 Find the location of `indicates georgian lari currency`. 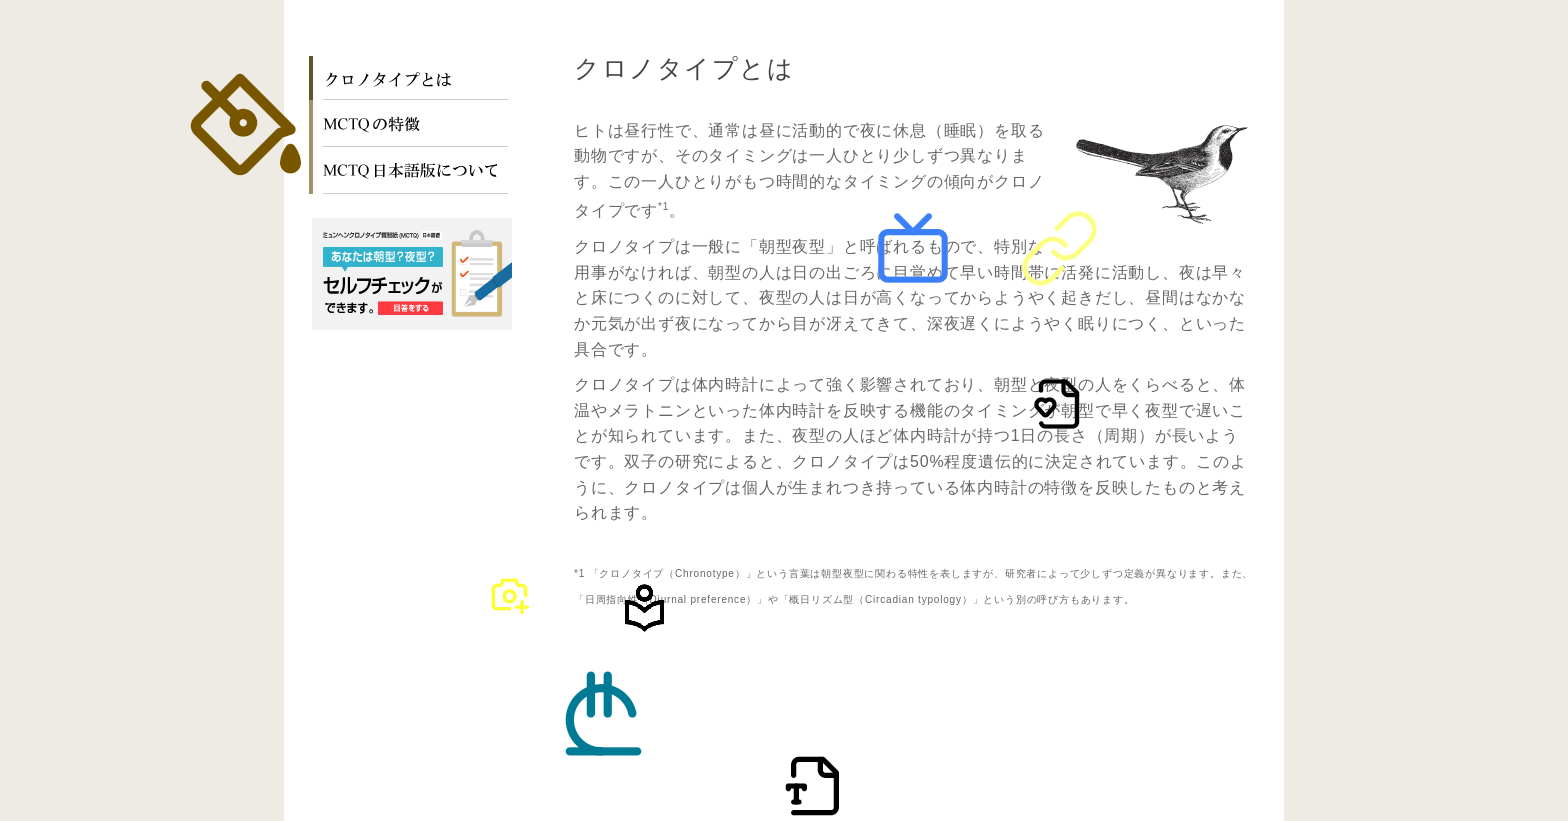

indicates georgian lari currency is located at coordinates (603, 713).